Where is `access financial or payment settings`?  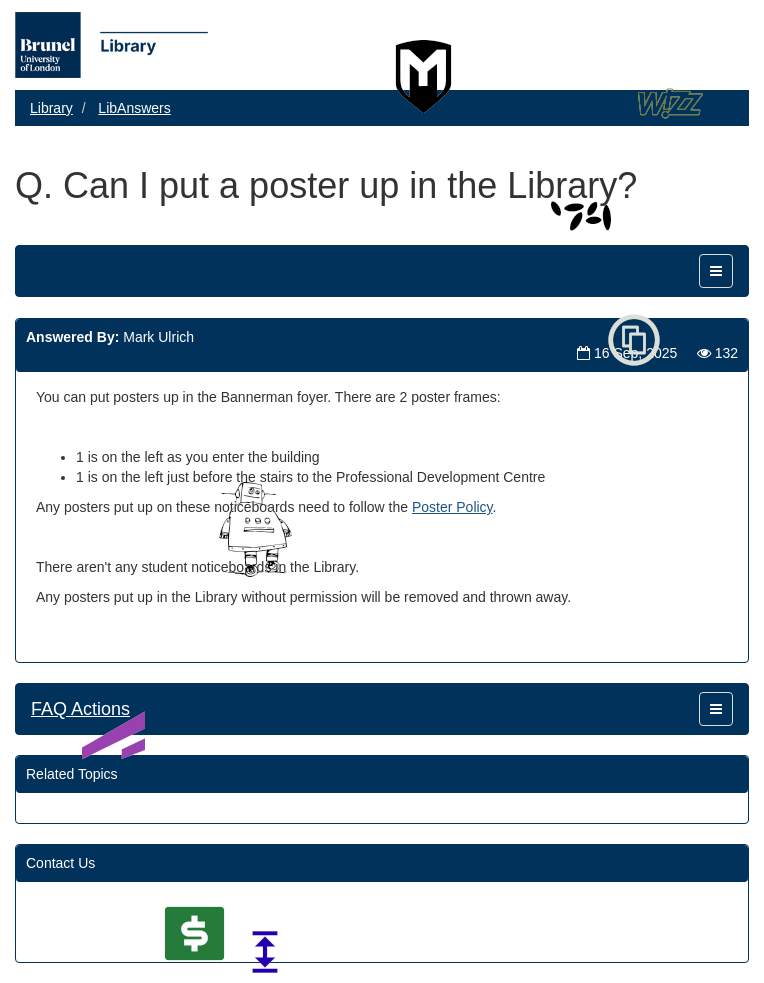
access financial or payment settings is located at coordinates (194, 933).